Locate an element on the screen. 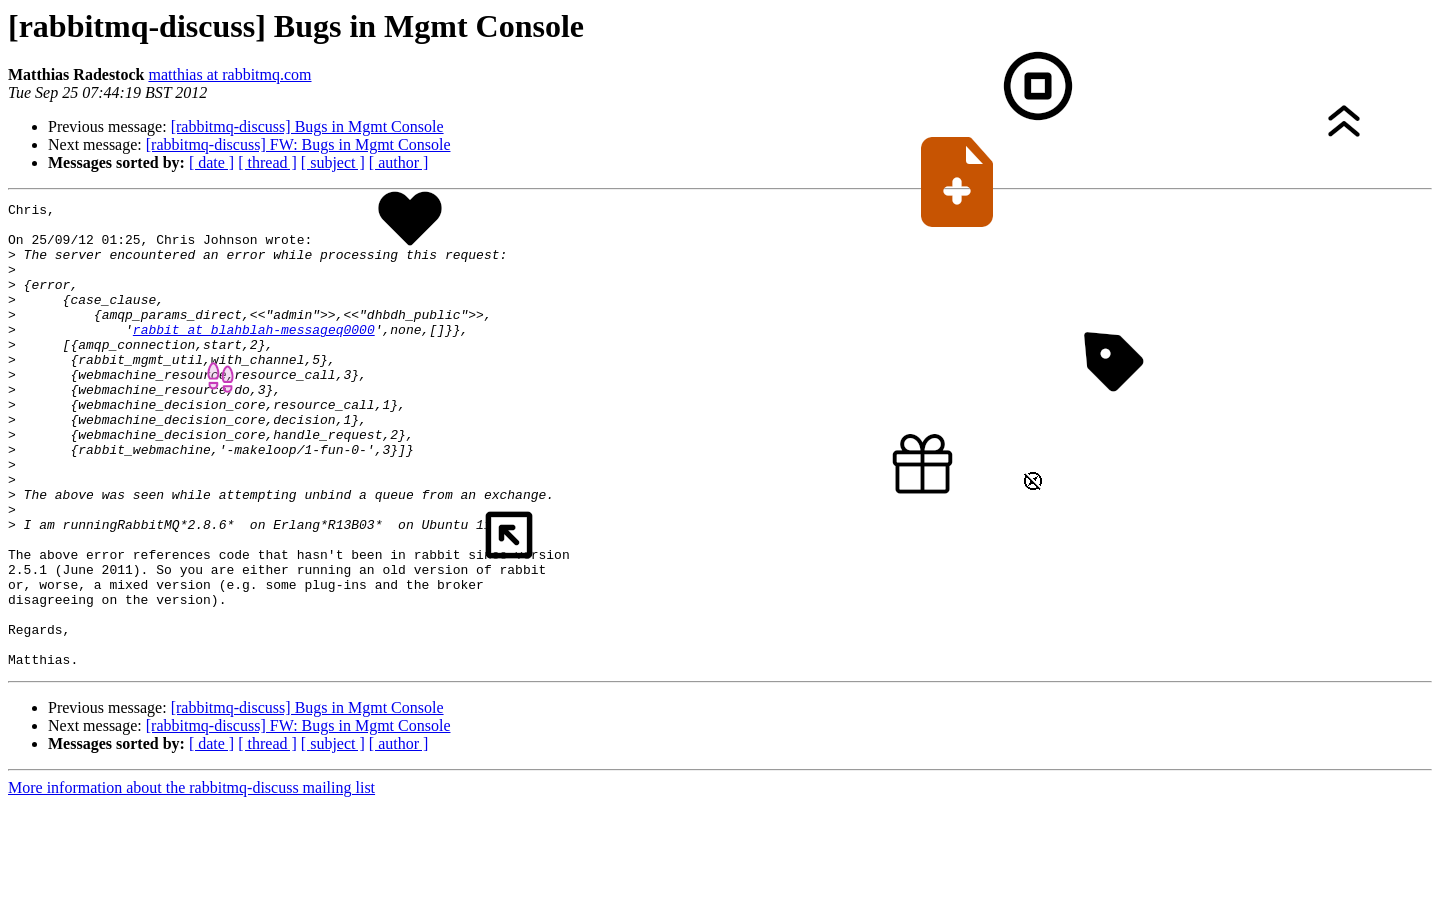 Image resolution: width=1440 pixels, height=898 pixels. view tags or labels is located at coordinates (1110, 358).